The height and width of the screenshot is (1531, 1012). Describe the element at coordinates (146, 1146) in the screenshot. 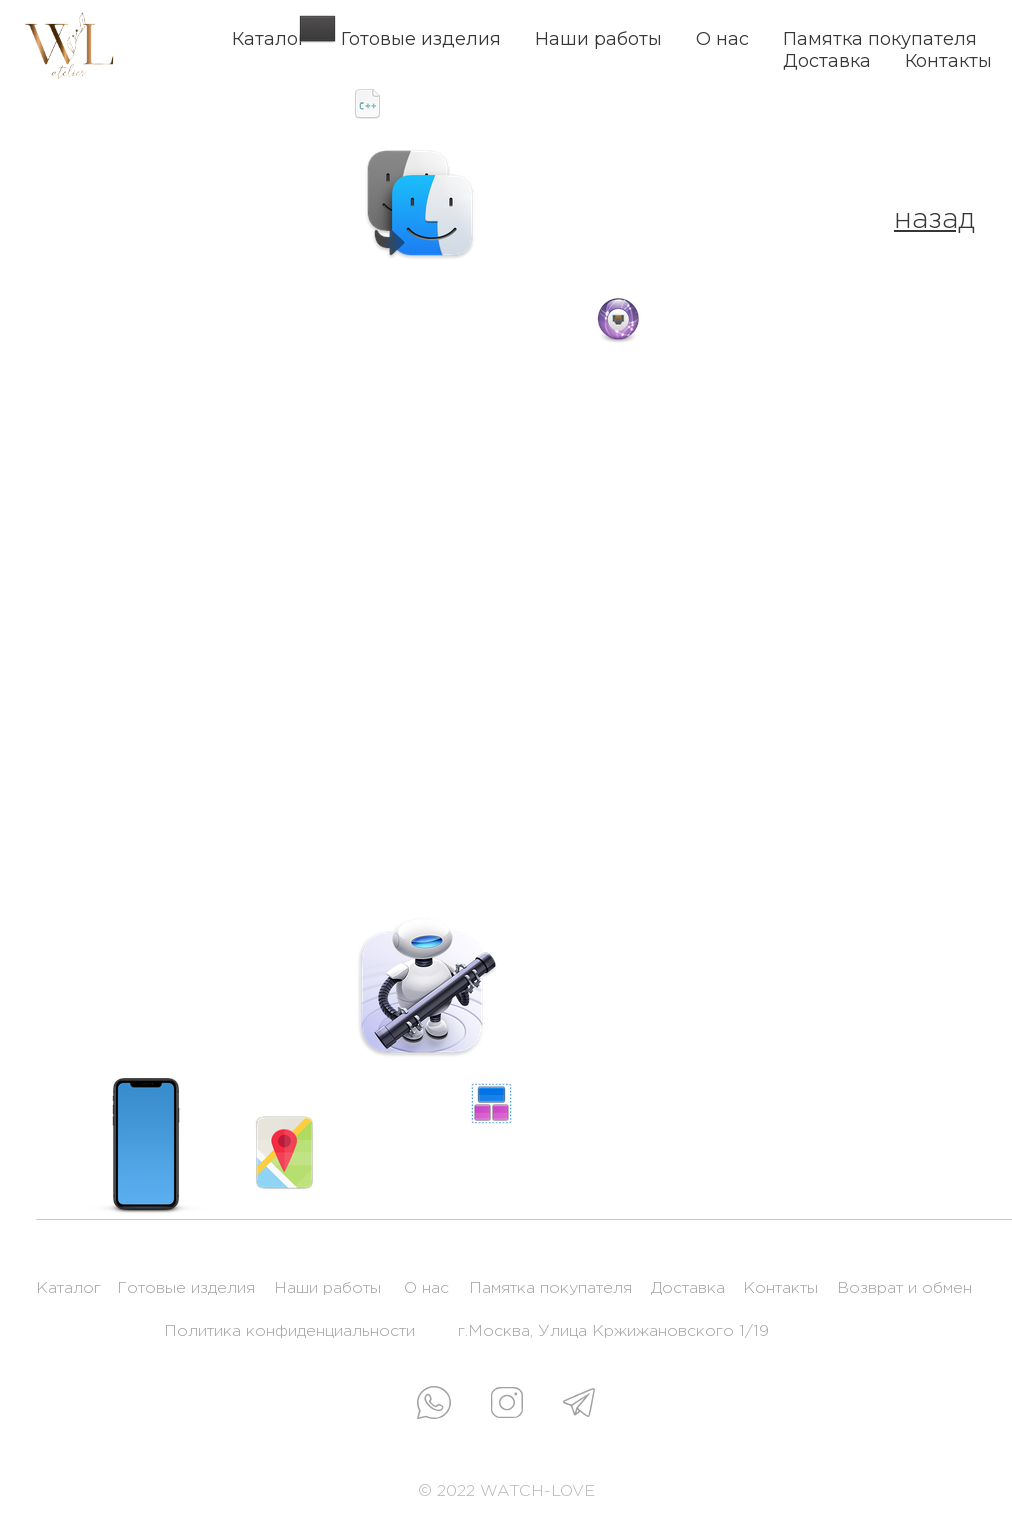

I see `iPhone 11 device icon` at that location.